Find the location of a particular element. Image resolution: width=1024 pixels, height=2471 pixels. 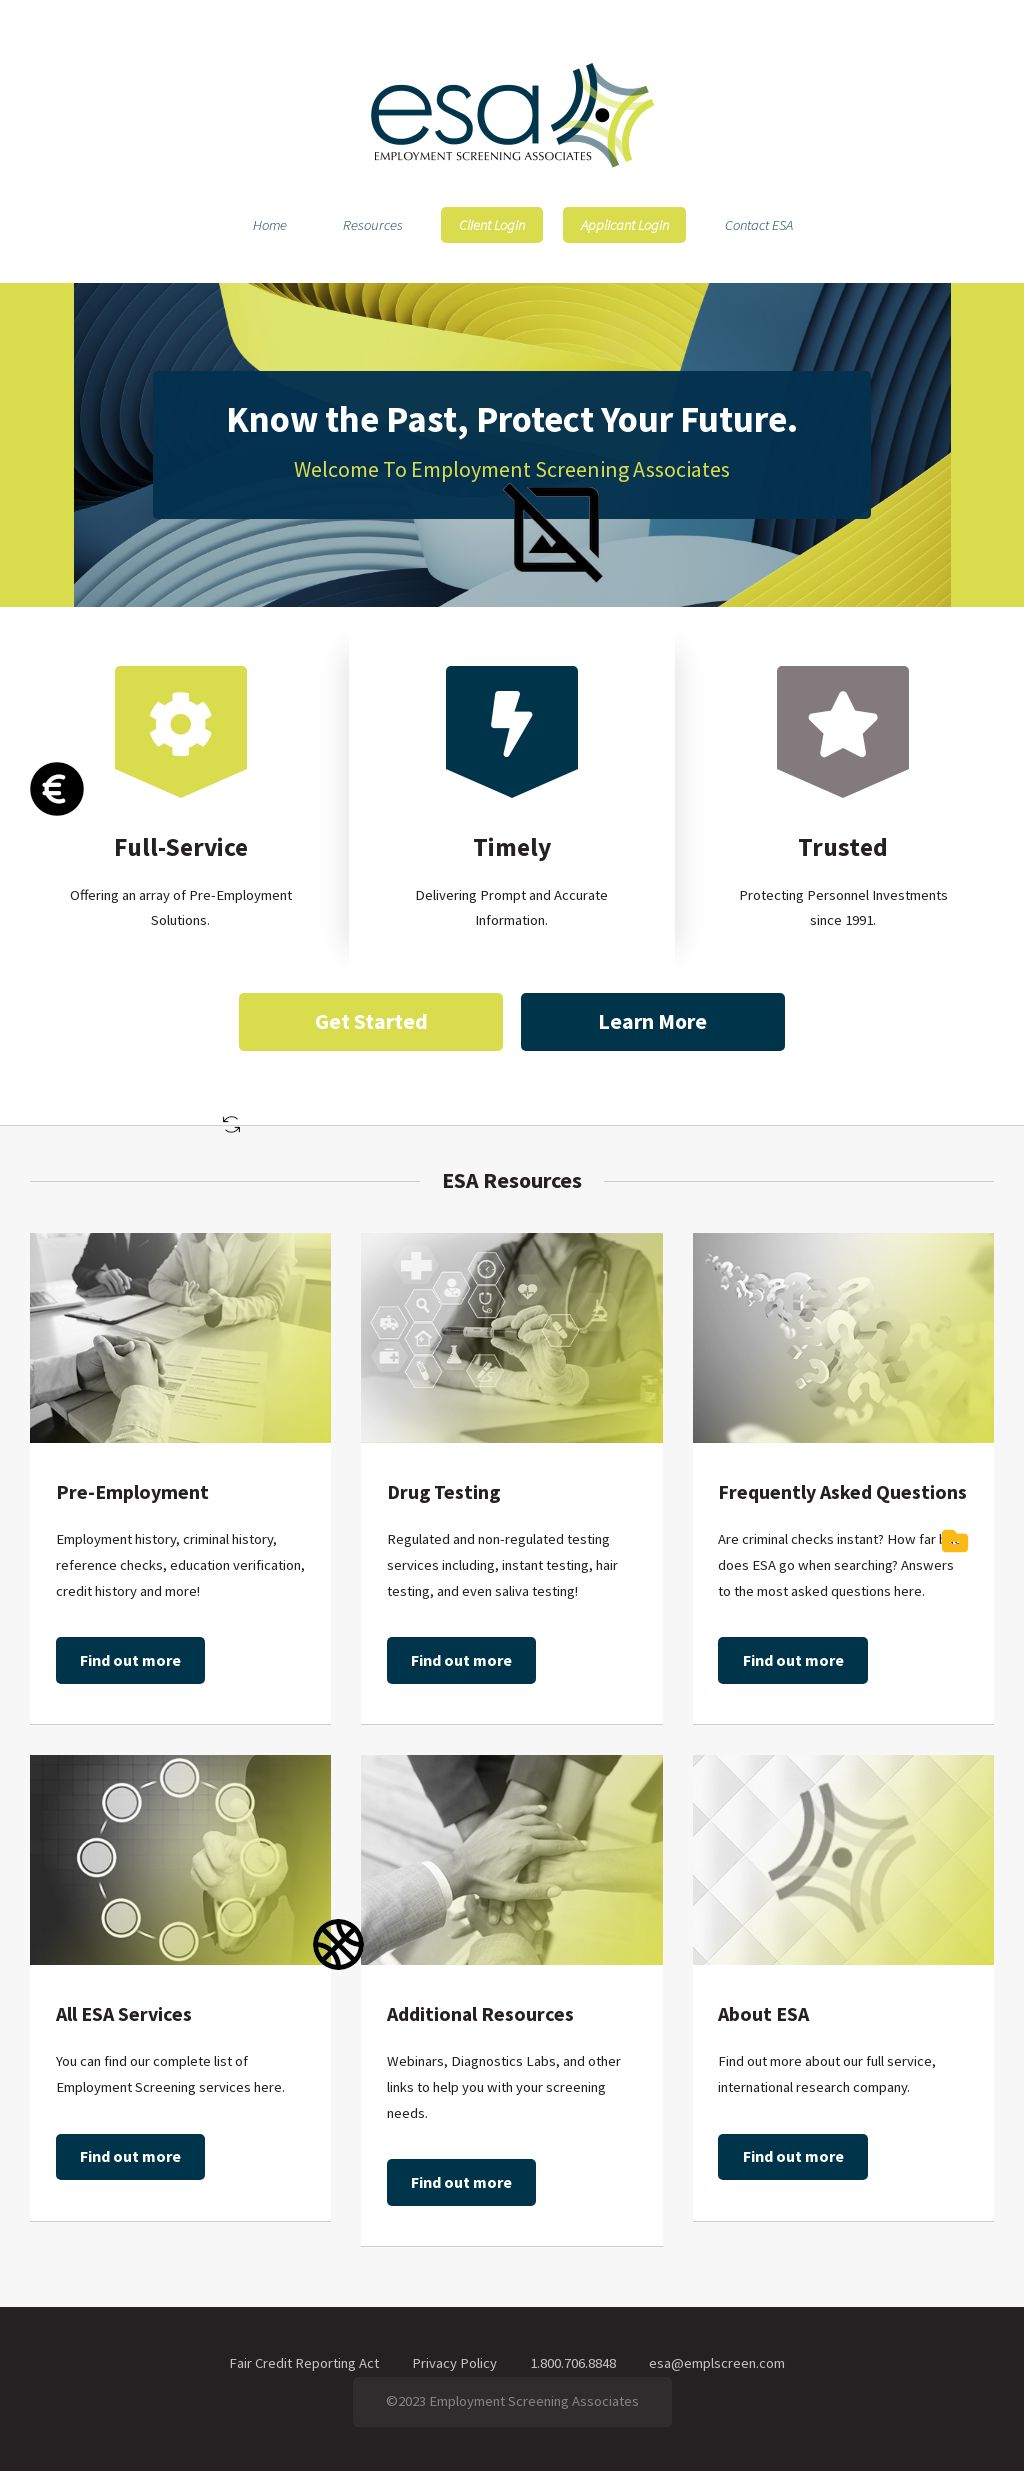

remove a file or folder is located at coordinates (955, 1541).